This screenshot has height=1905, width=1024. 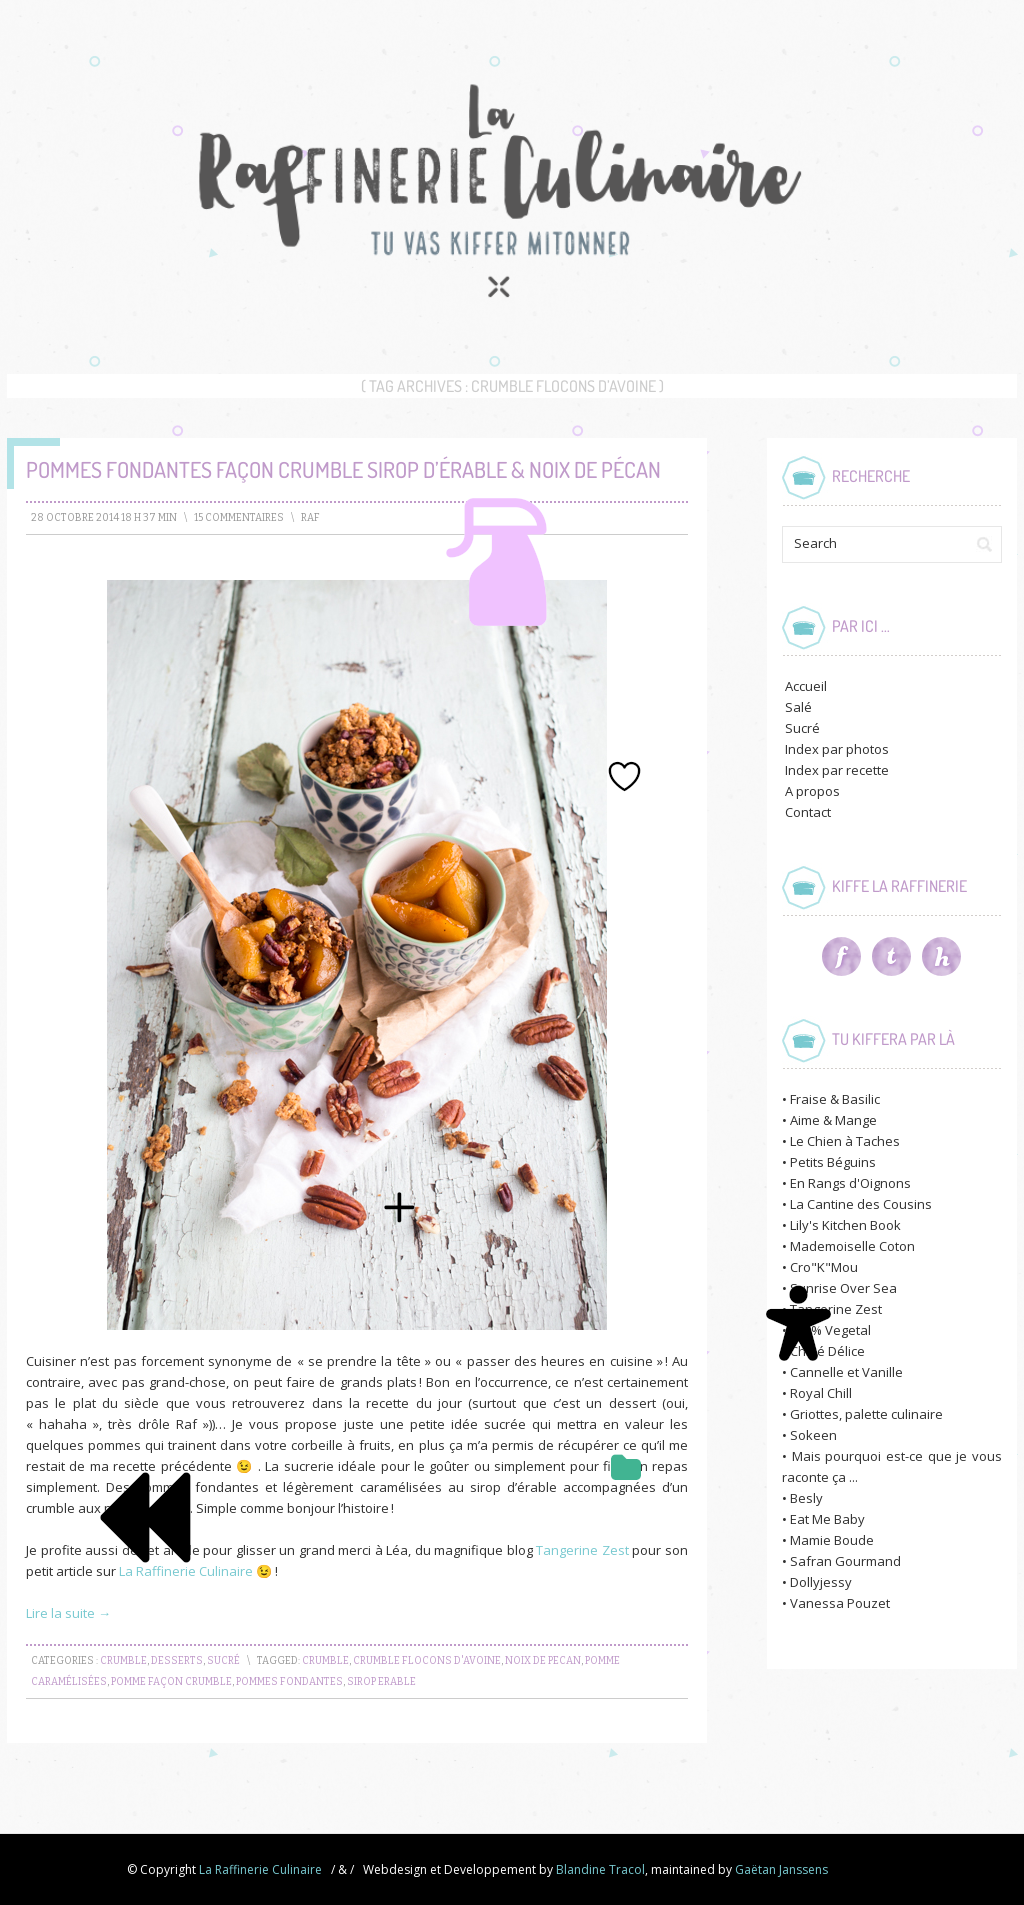 What do you see at coordinates (626, 1468) in the screenshot?
I see `open file folder` at bounding box center [626, 1468].